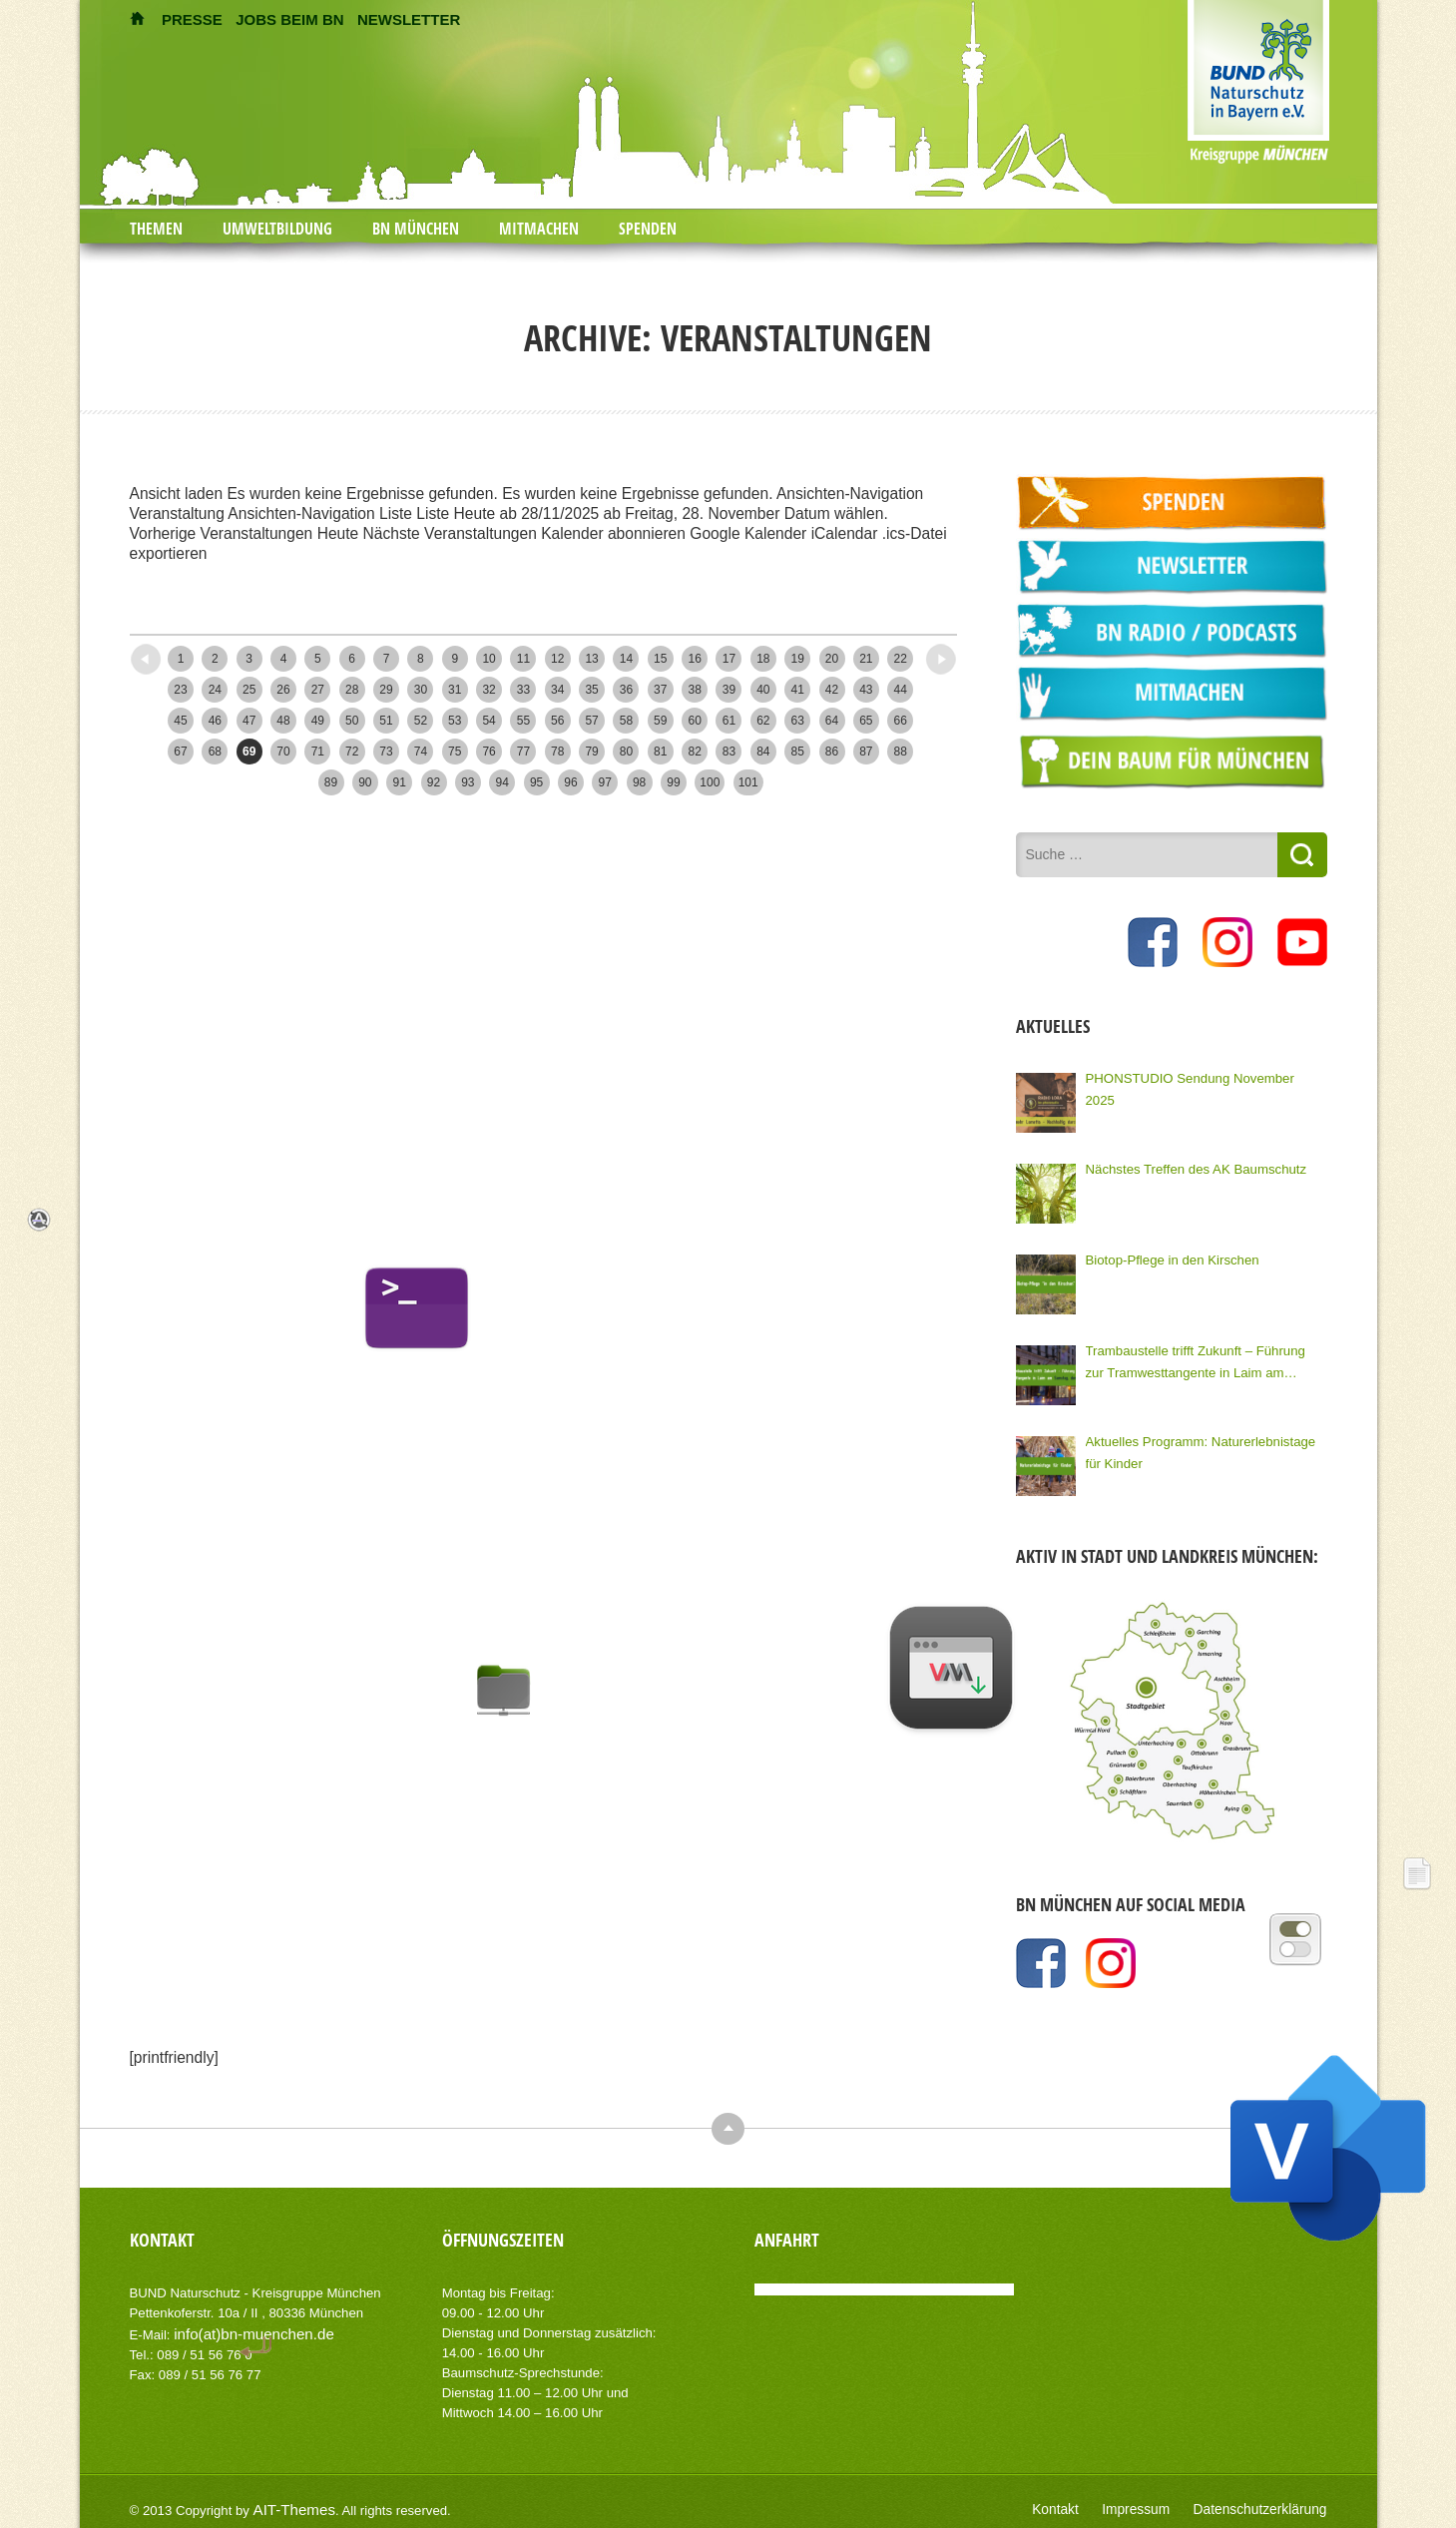 The height and width of the screenshot is (2528, 1456). Describe the element at coordinates (416, 1307) in the screenshot. I see `open terminal with root/administrator privileges` at that location.